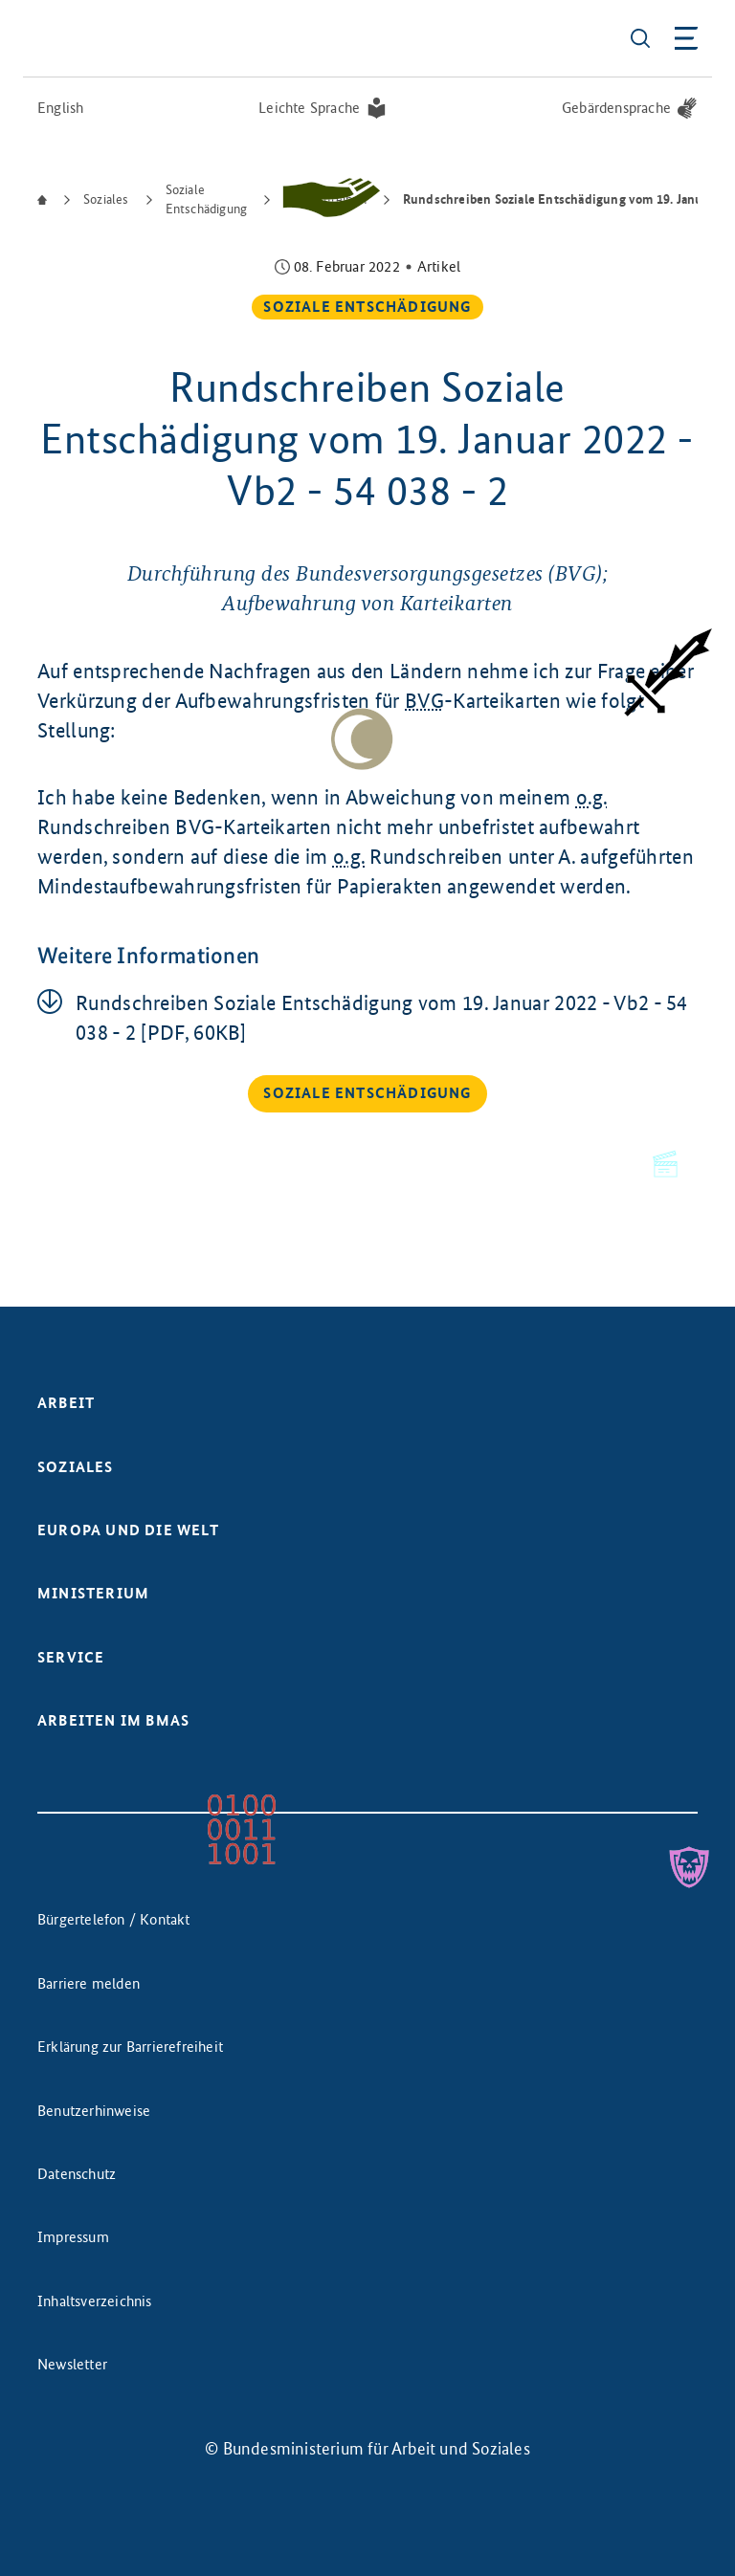 The height and width of the screenshot is (2576, 735). What do you see at coordinates (331, 197) in the screenshot?
I see `request or receive an item` at bounding box center [331, 197].